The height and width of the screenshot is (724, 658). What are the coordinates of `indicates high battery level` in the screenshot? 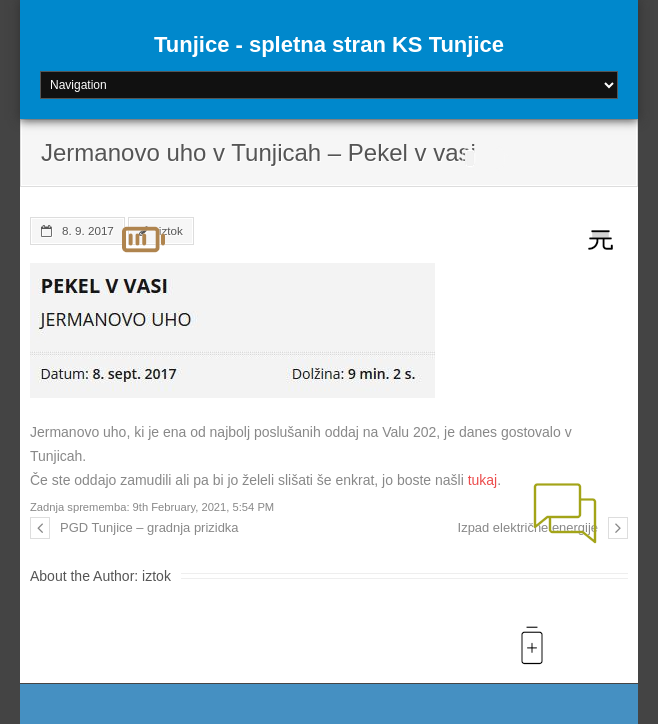 It's located at (143, 239).